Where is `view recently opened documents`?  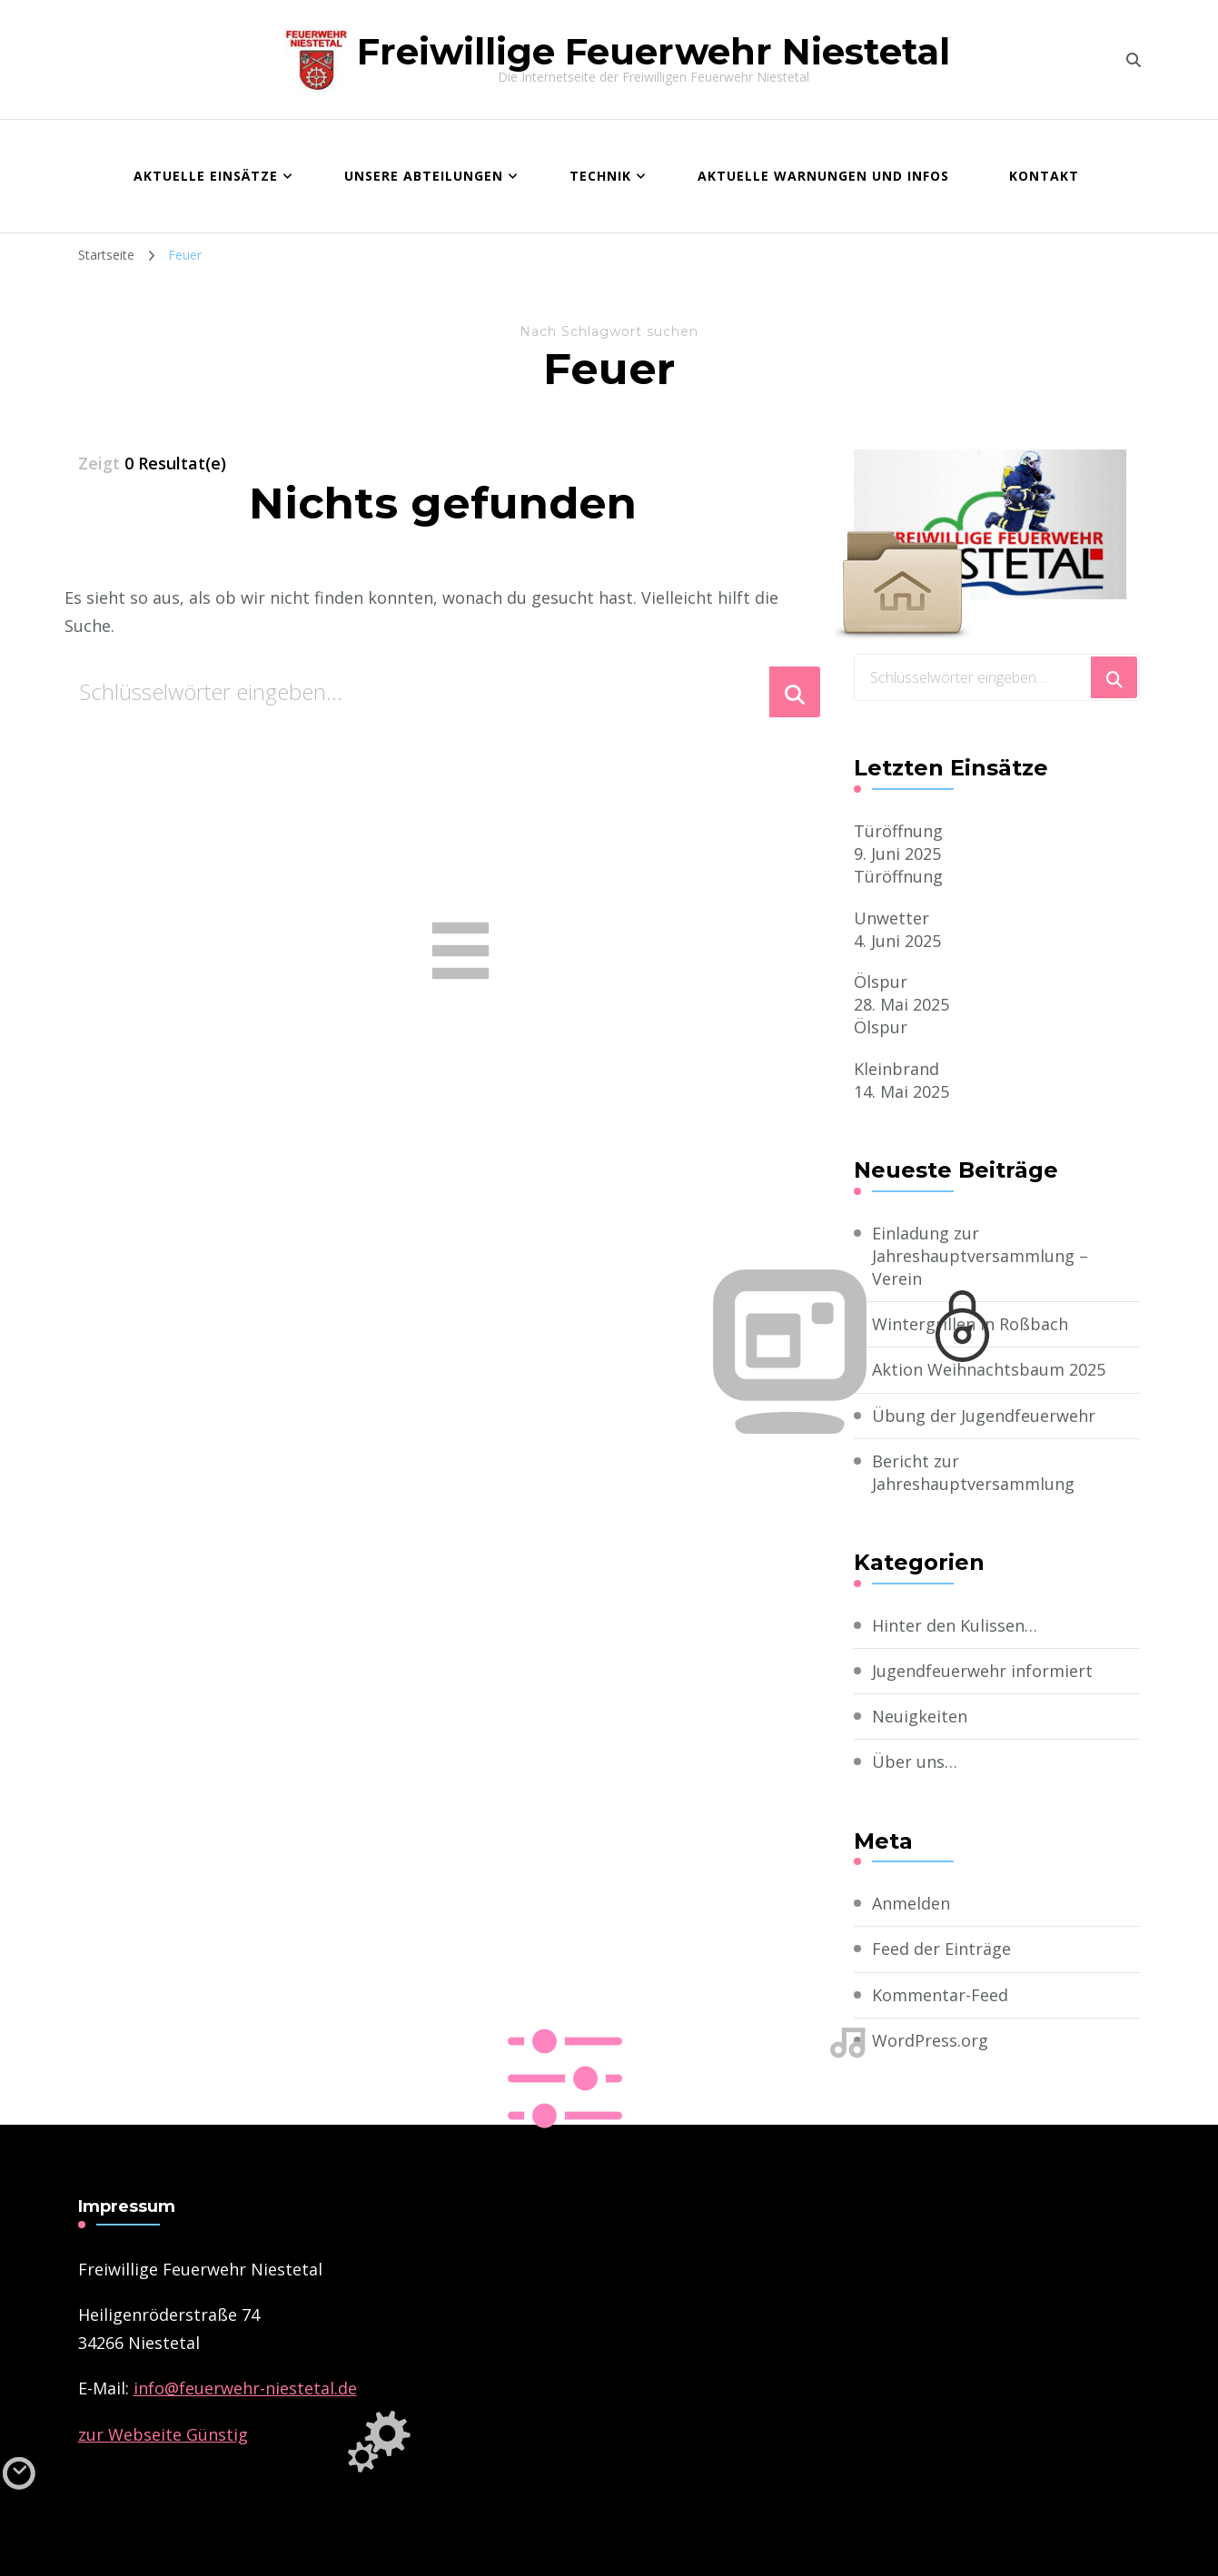 view recently opened documents is located at coordinates (20, 2474).